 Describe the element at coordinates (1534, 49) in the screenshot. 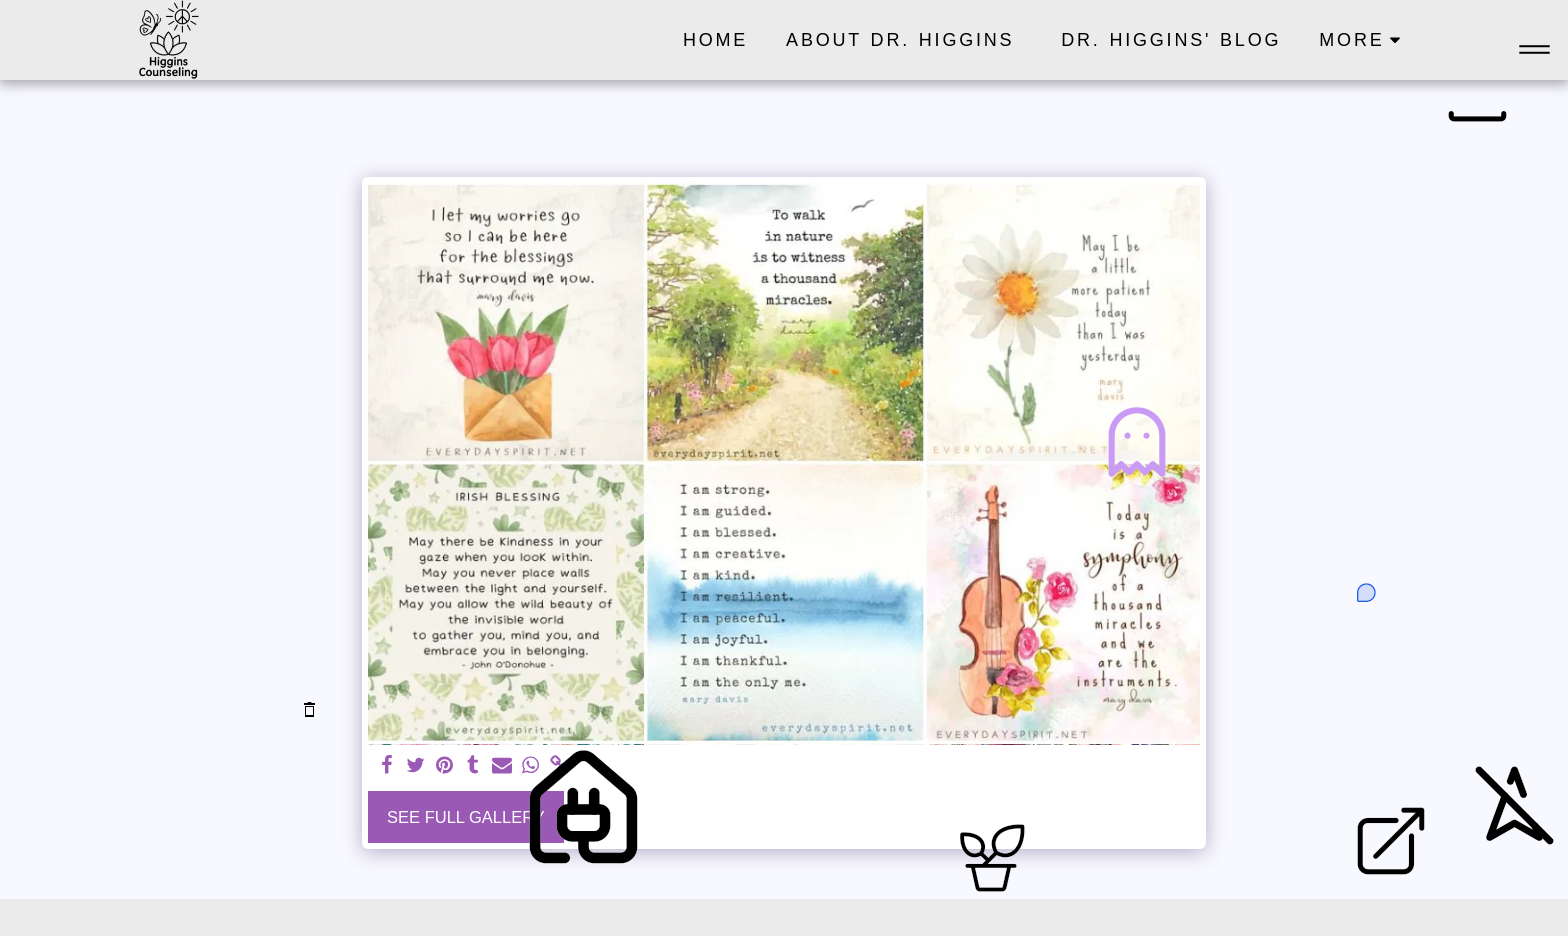

I see `drag to reorder or rearrange items` at that location.